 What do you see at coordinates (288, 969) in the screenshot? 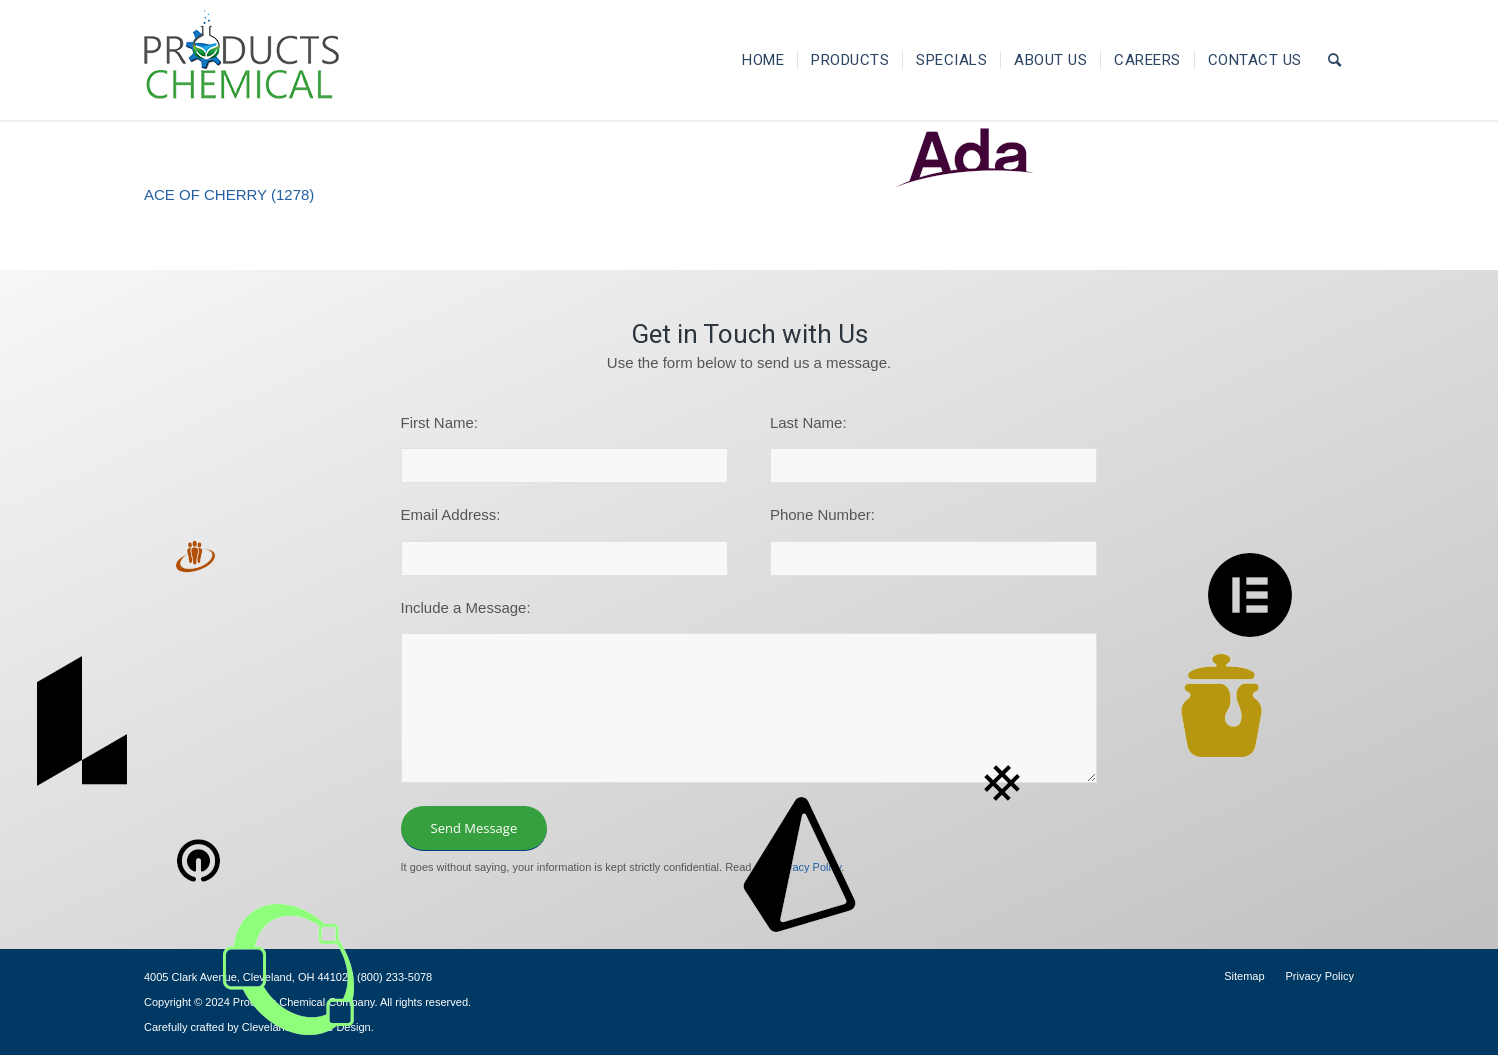
I see `open GNU Octave application` at bounding box center [288, 969].